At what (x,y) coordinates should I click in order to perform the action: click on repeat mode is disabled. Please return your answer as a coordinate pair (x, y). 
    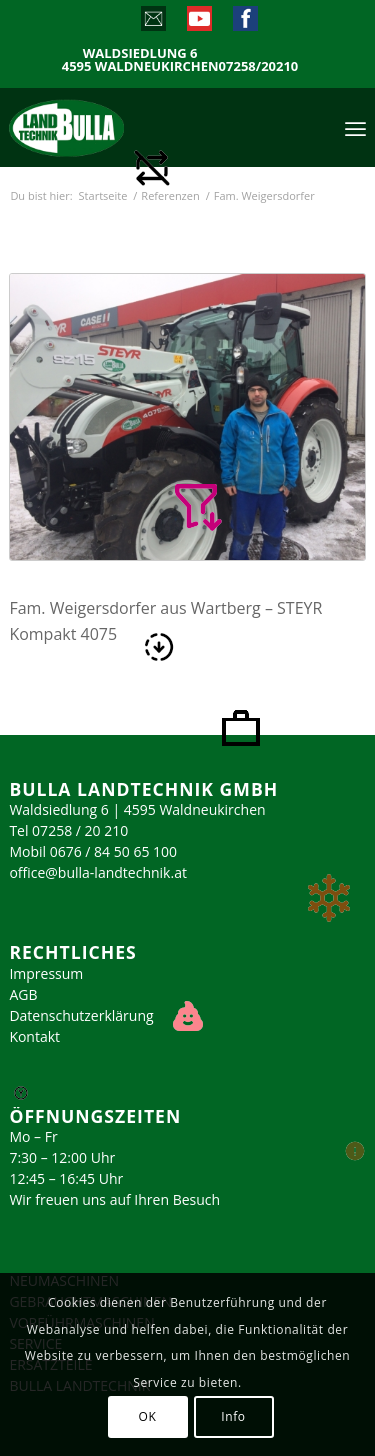
    Looking at the image, I should click on (152, 168).